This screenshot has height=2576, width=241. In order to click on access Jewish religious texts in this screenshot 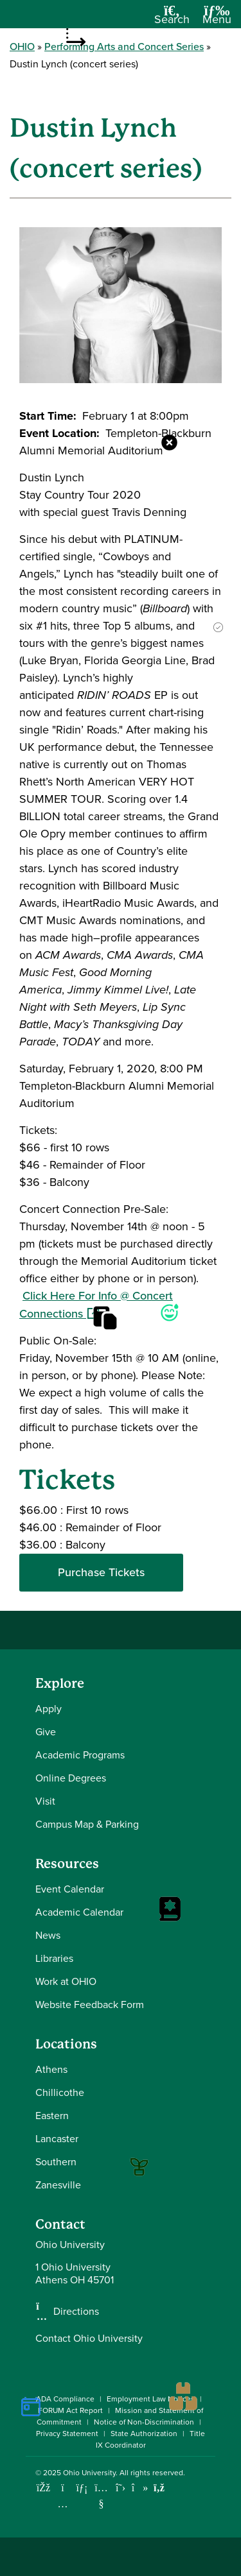, I will do `click(170, 1909)`.